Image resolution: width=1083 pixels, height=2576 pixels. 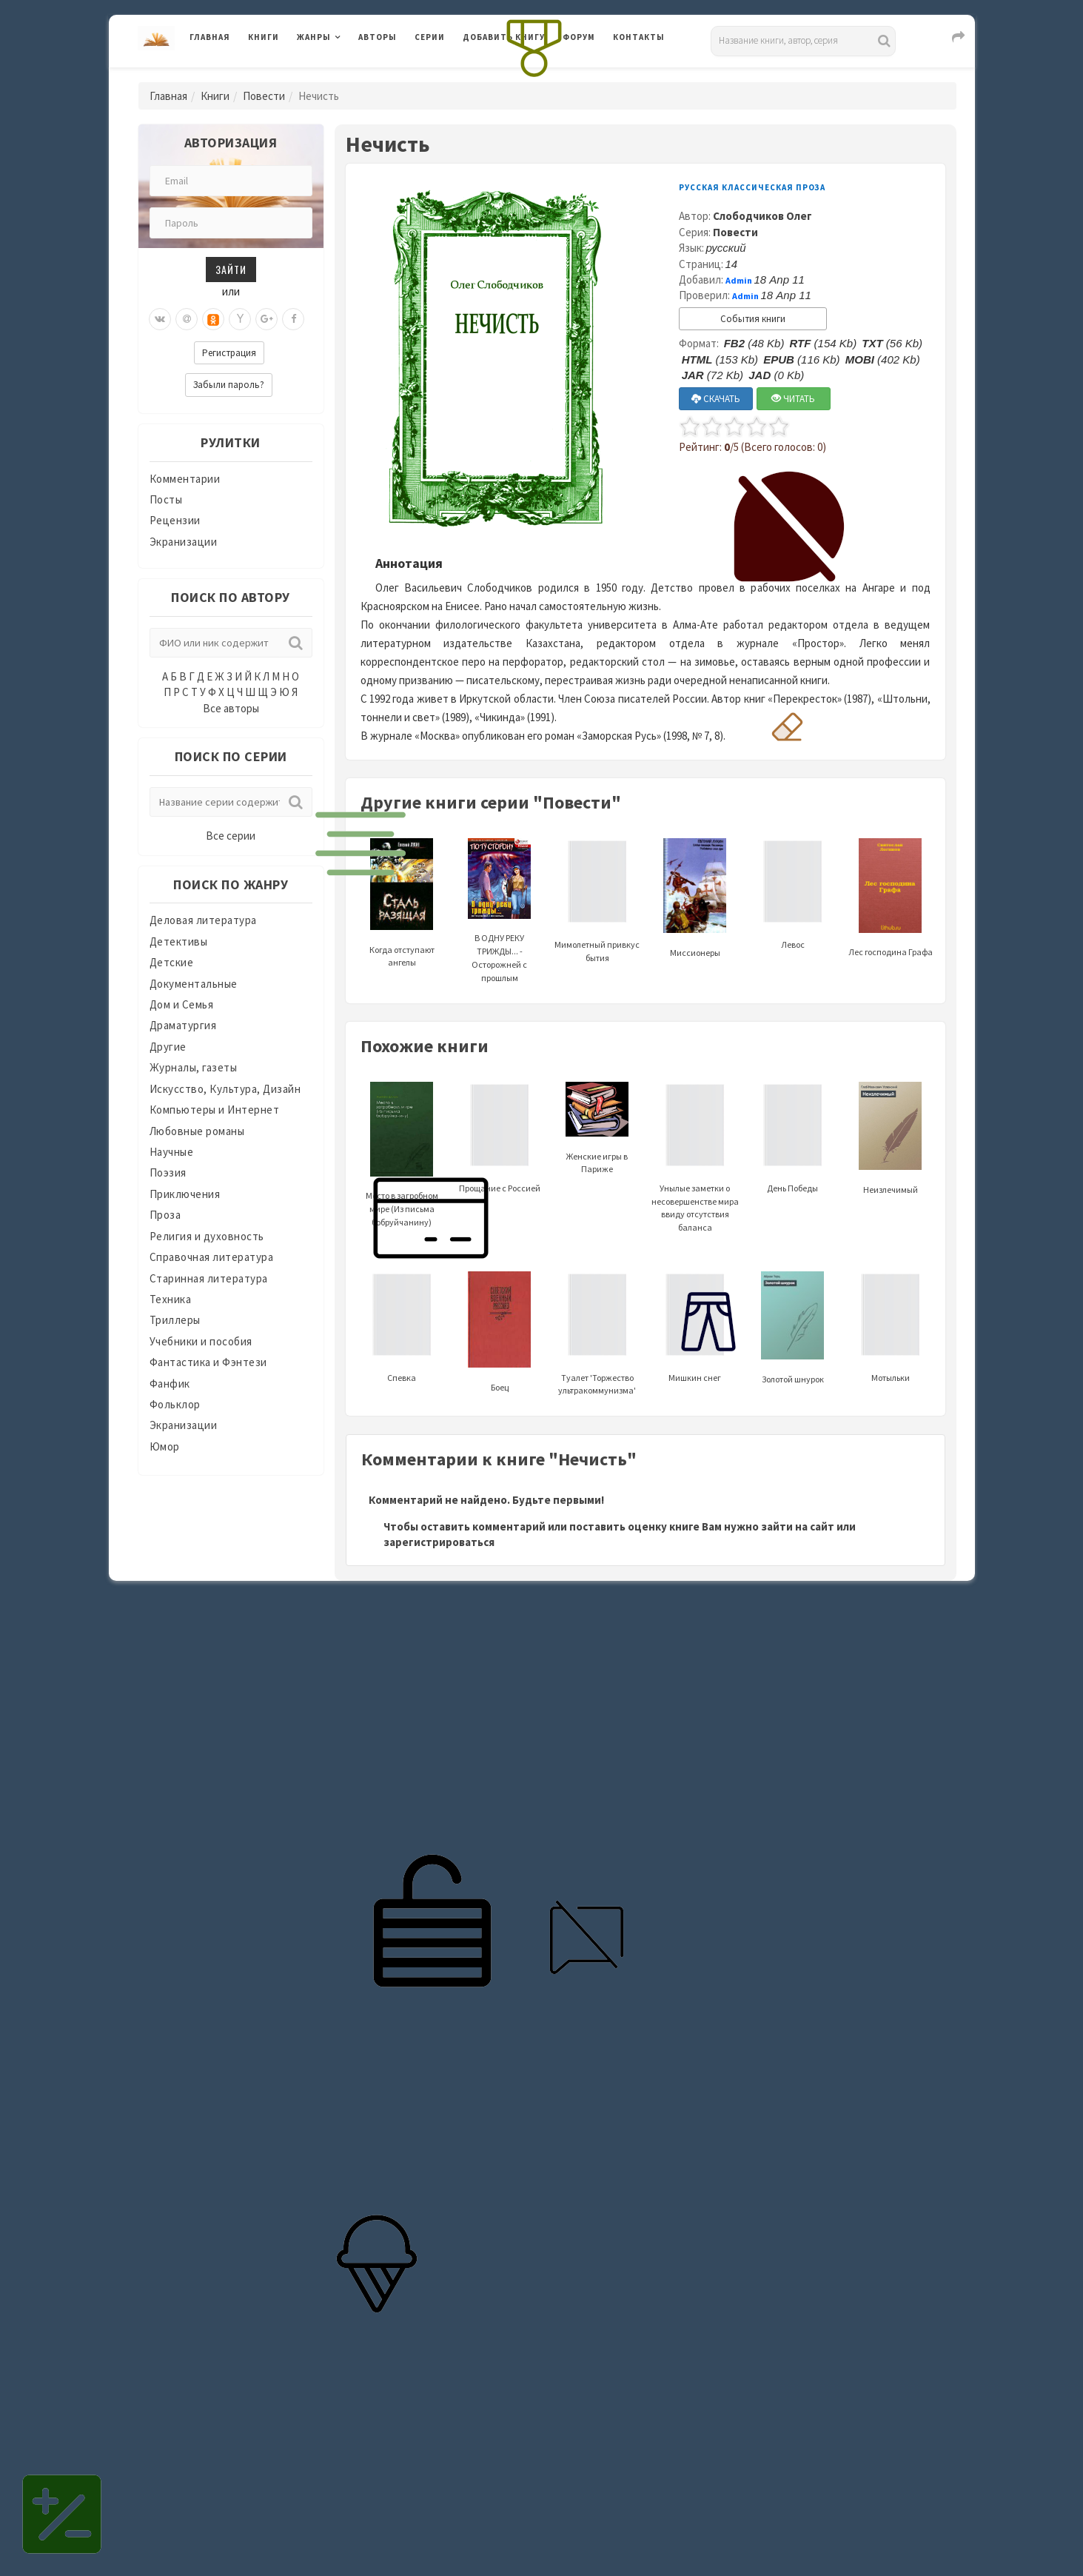 I want to click on view achievements or awards, so click(x=534, y=44).